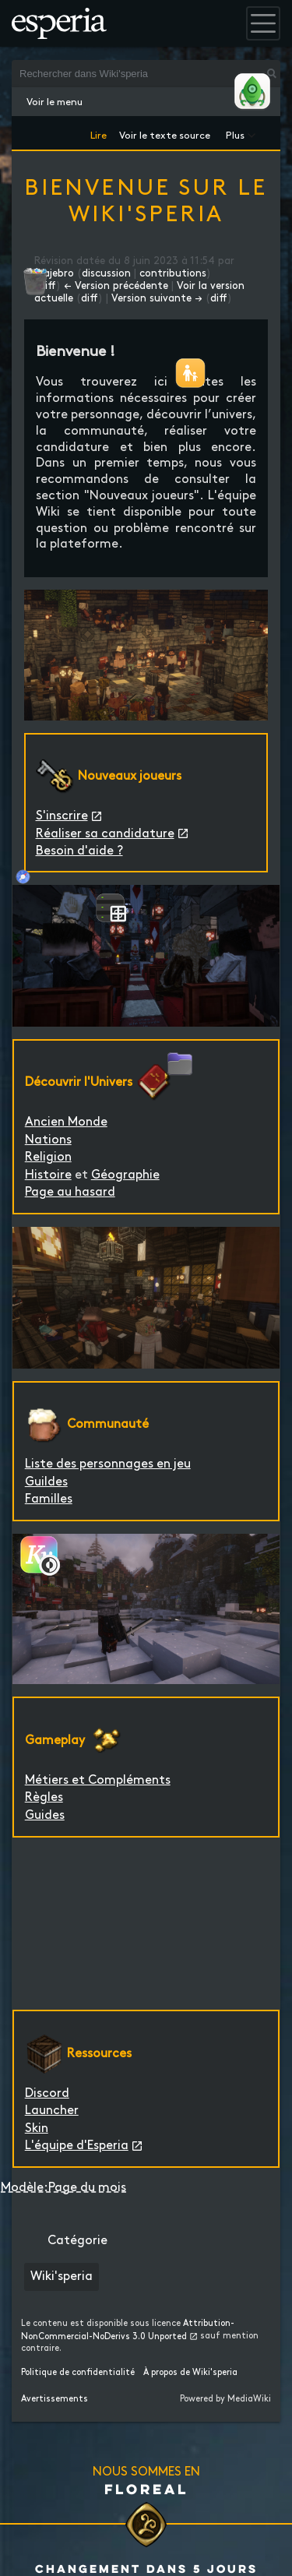 This screenshot has width=292, height=2576. I want to click on open trash to view deleted files, so click(35, 281).